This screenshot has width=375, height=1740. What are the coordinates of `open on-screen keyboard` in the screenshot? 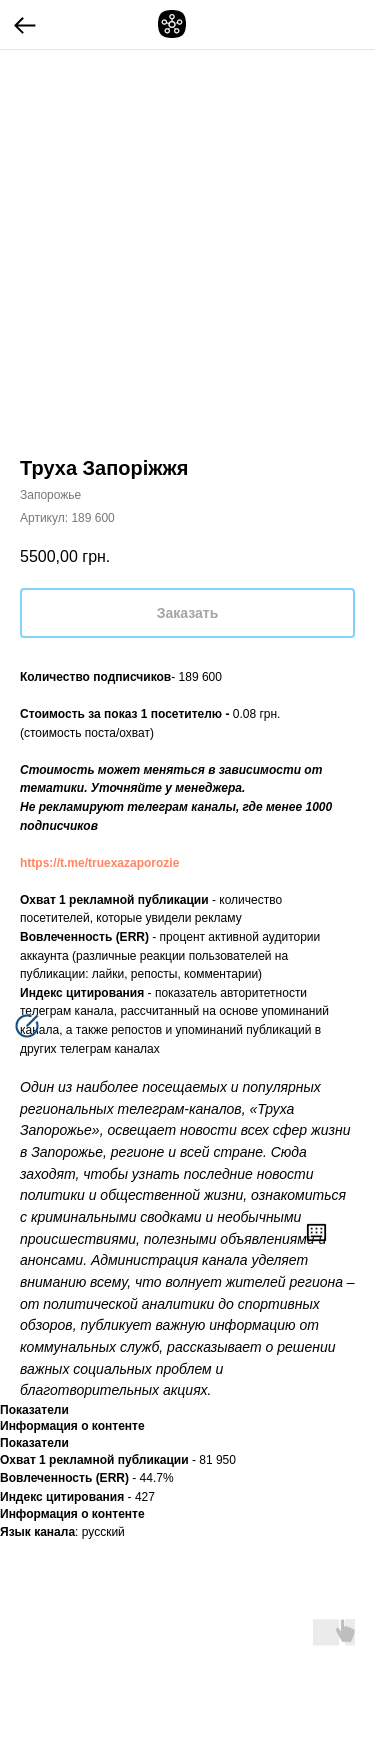 It's located at (316, 1232).